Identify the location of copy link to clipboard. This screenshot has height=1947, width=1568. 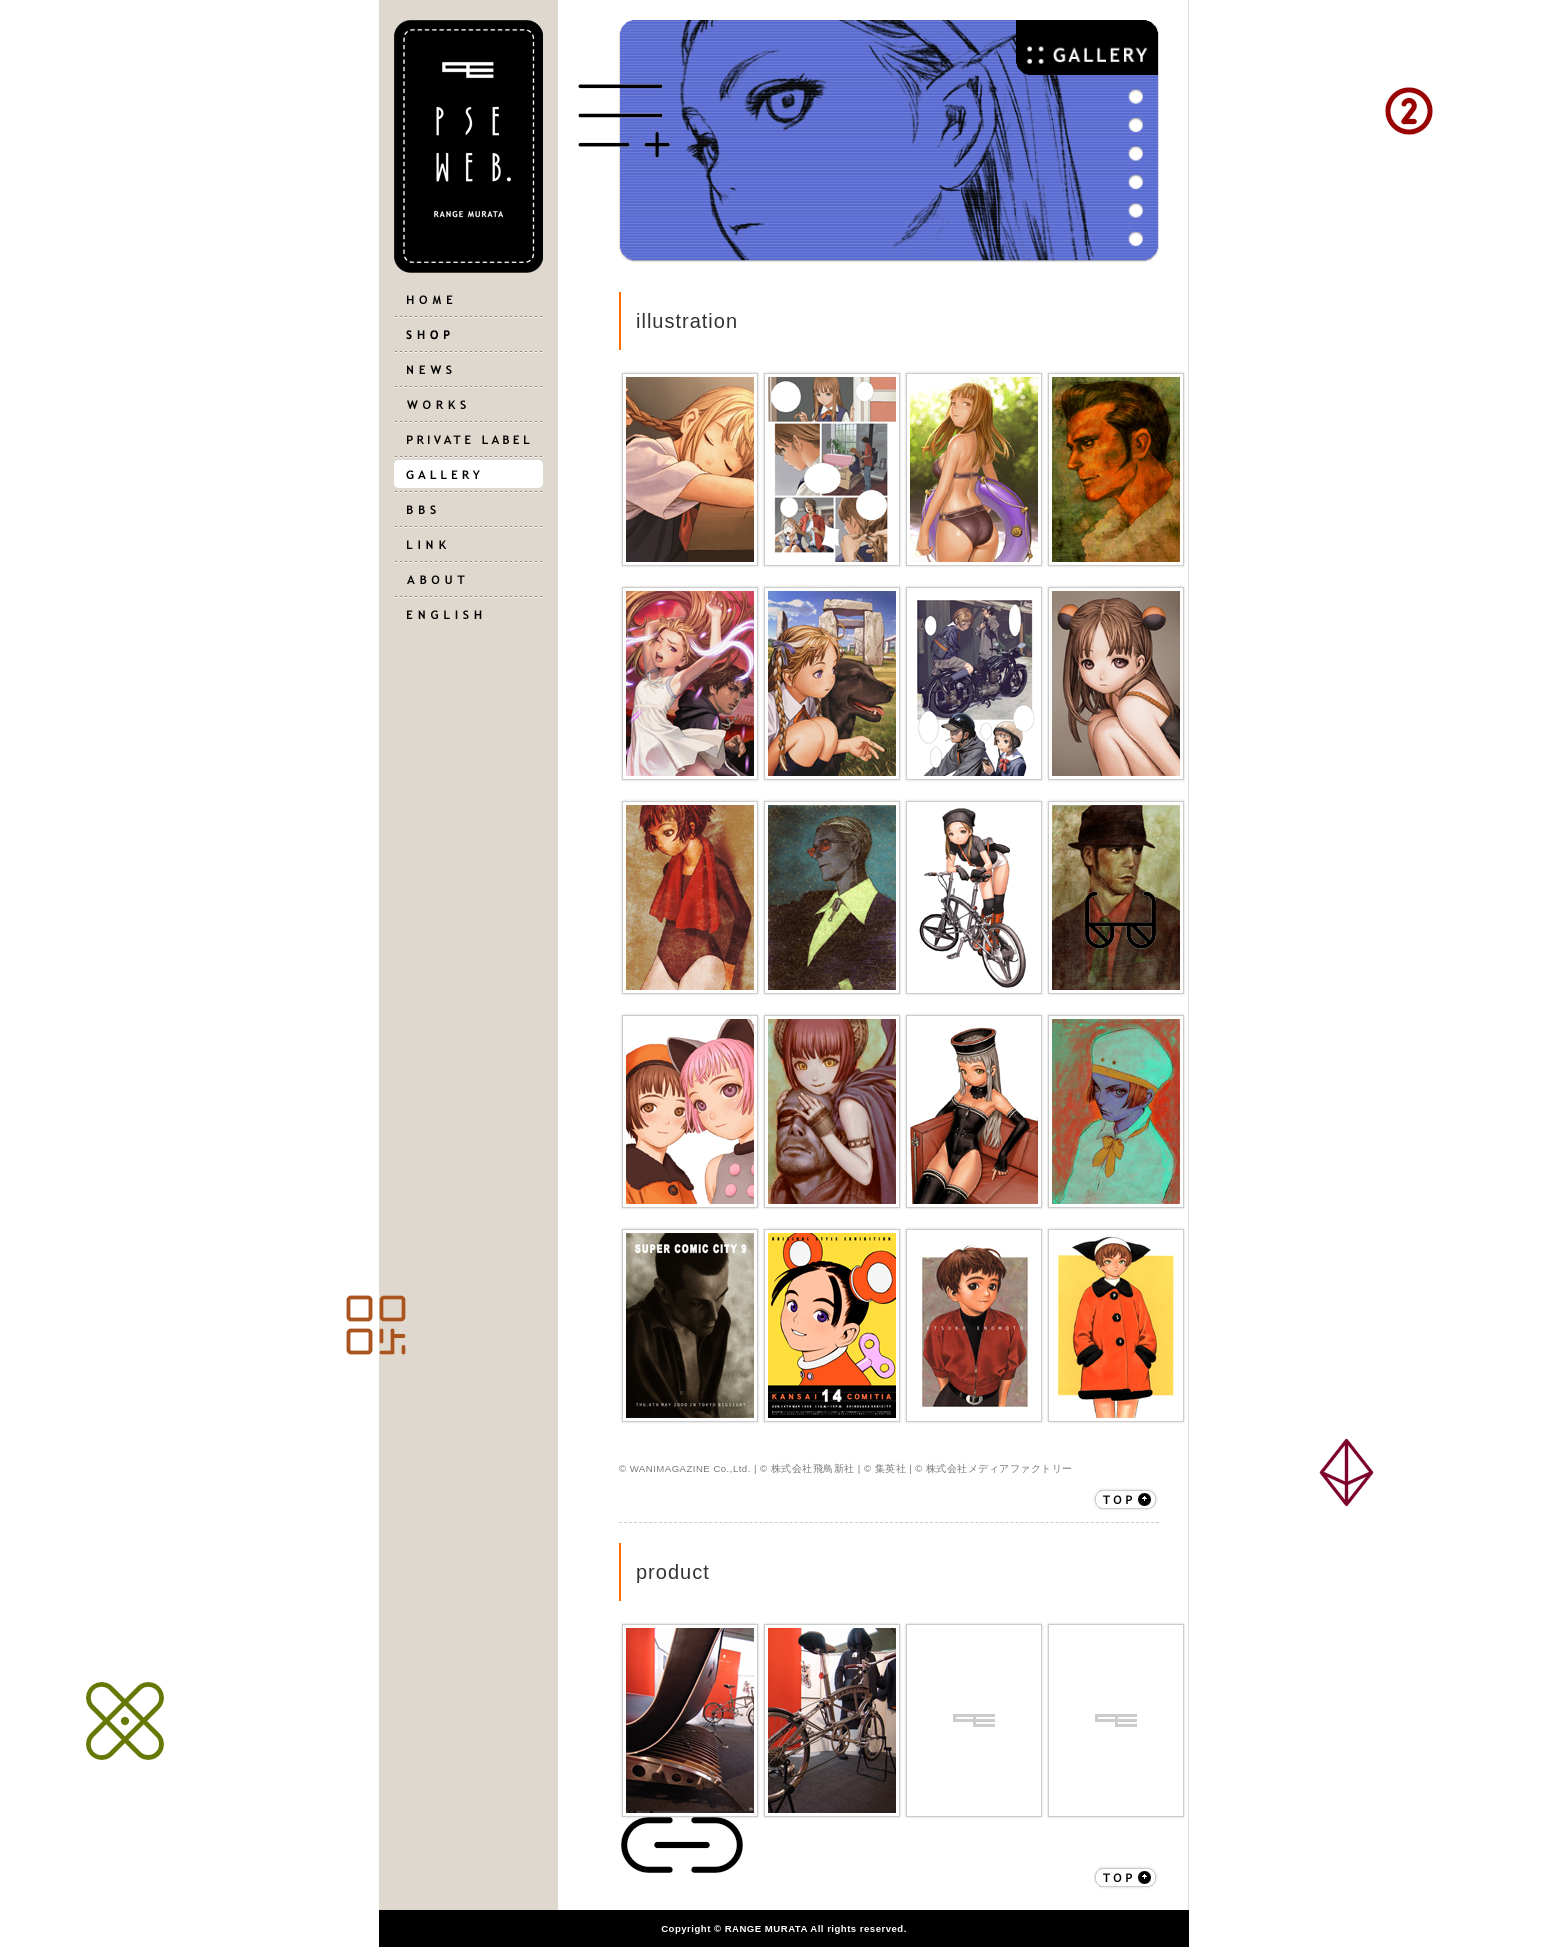
(682, 1845).